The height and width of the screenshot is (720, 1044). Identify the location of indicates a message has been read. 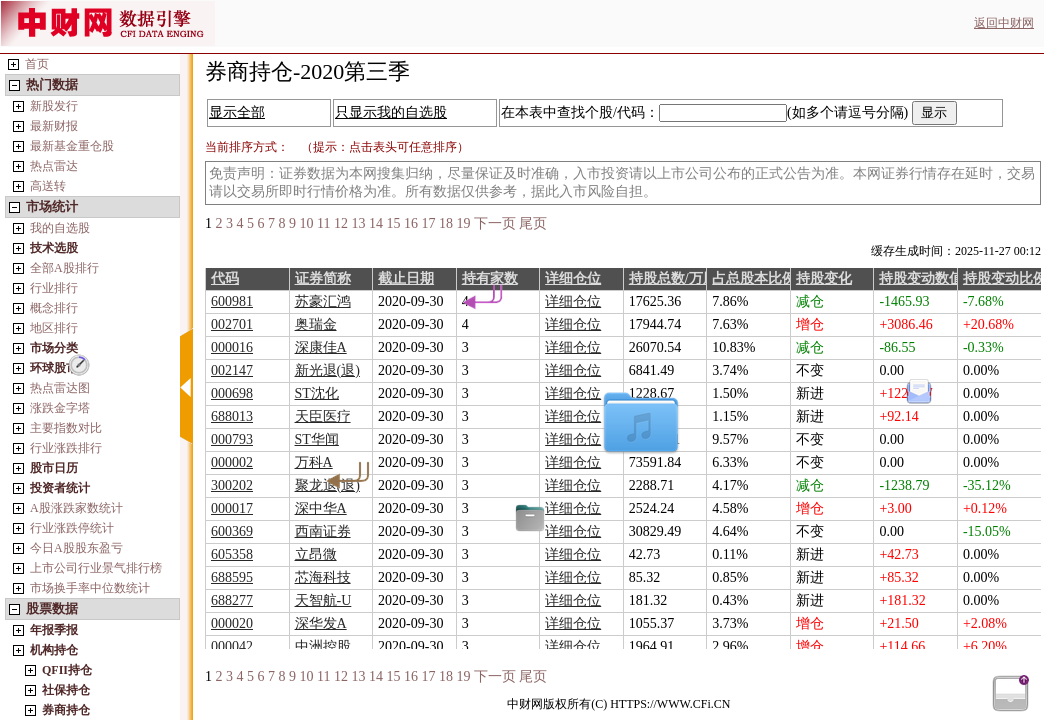
(919, 392).